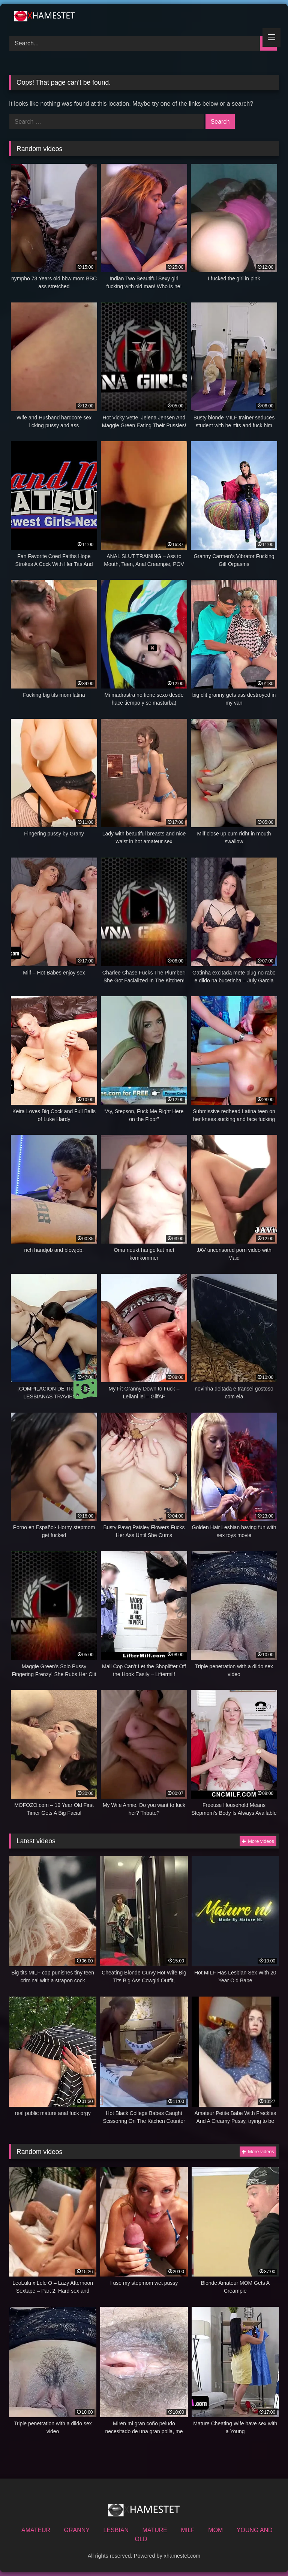  I want to click on enable tty/tdd accessibility for hearing-impaired calls, so click(261, 1706).